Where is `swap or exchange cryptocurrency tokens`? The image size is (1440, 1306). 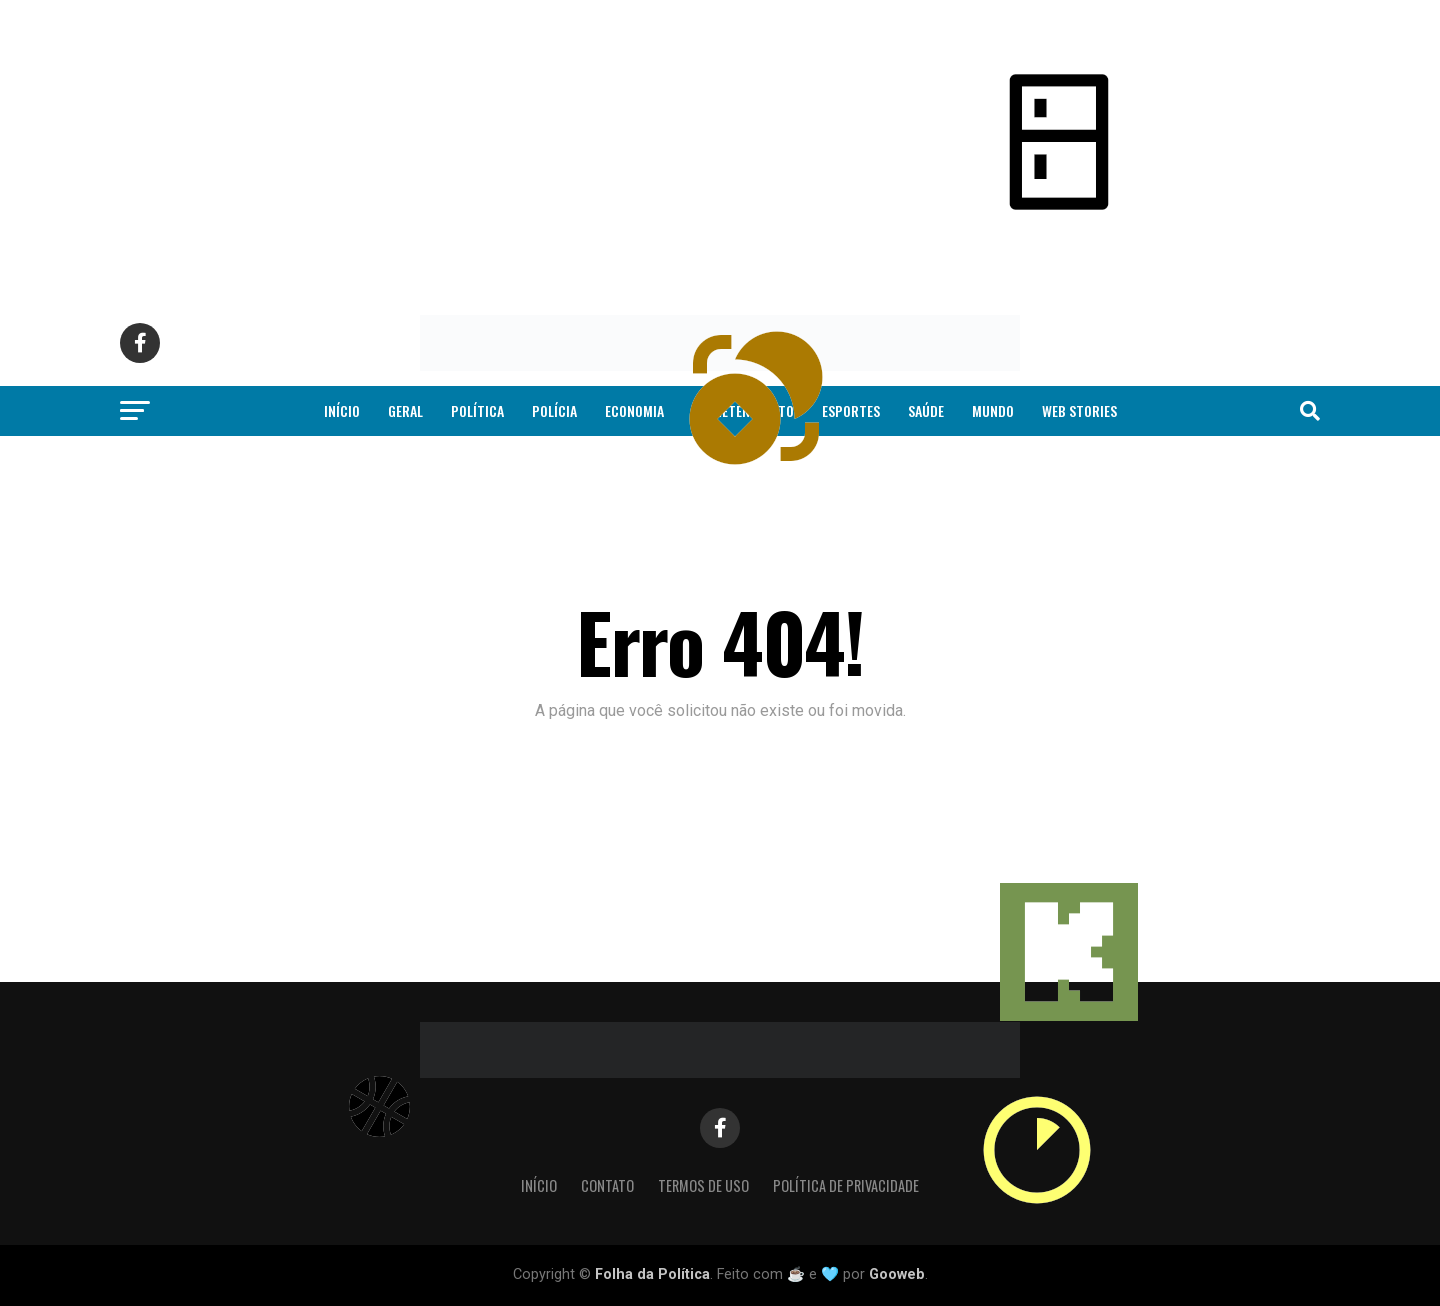
swap or exchange cryptocurrency tokens is located at coordinates (756, 398).